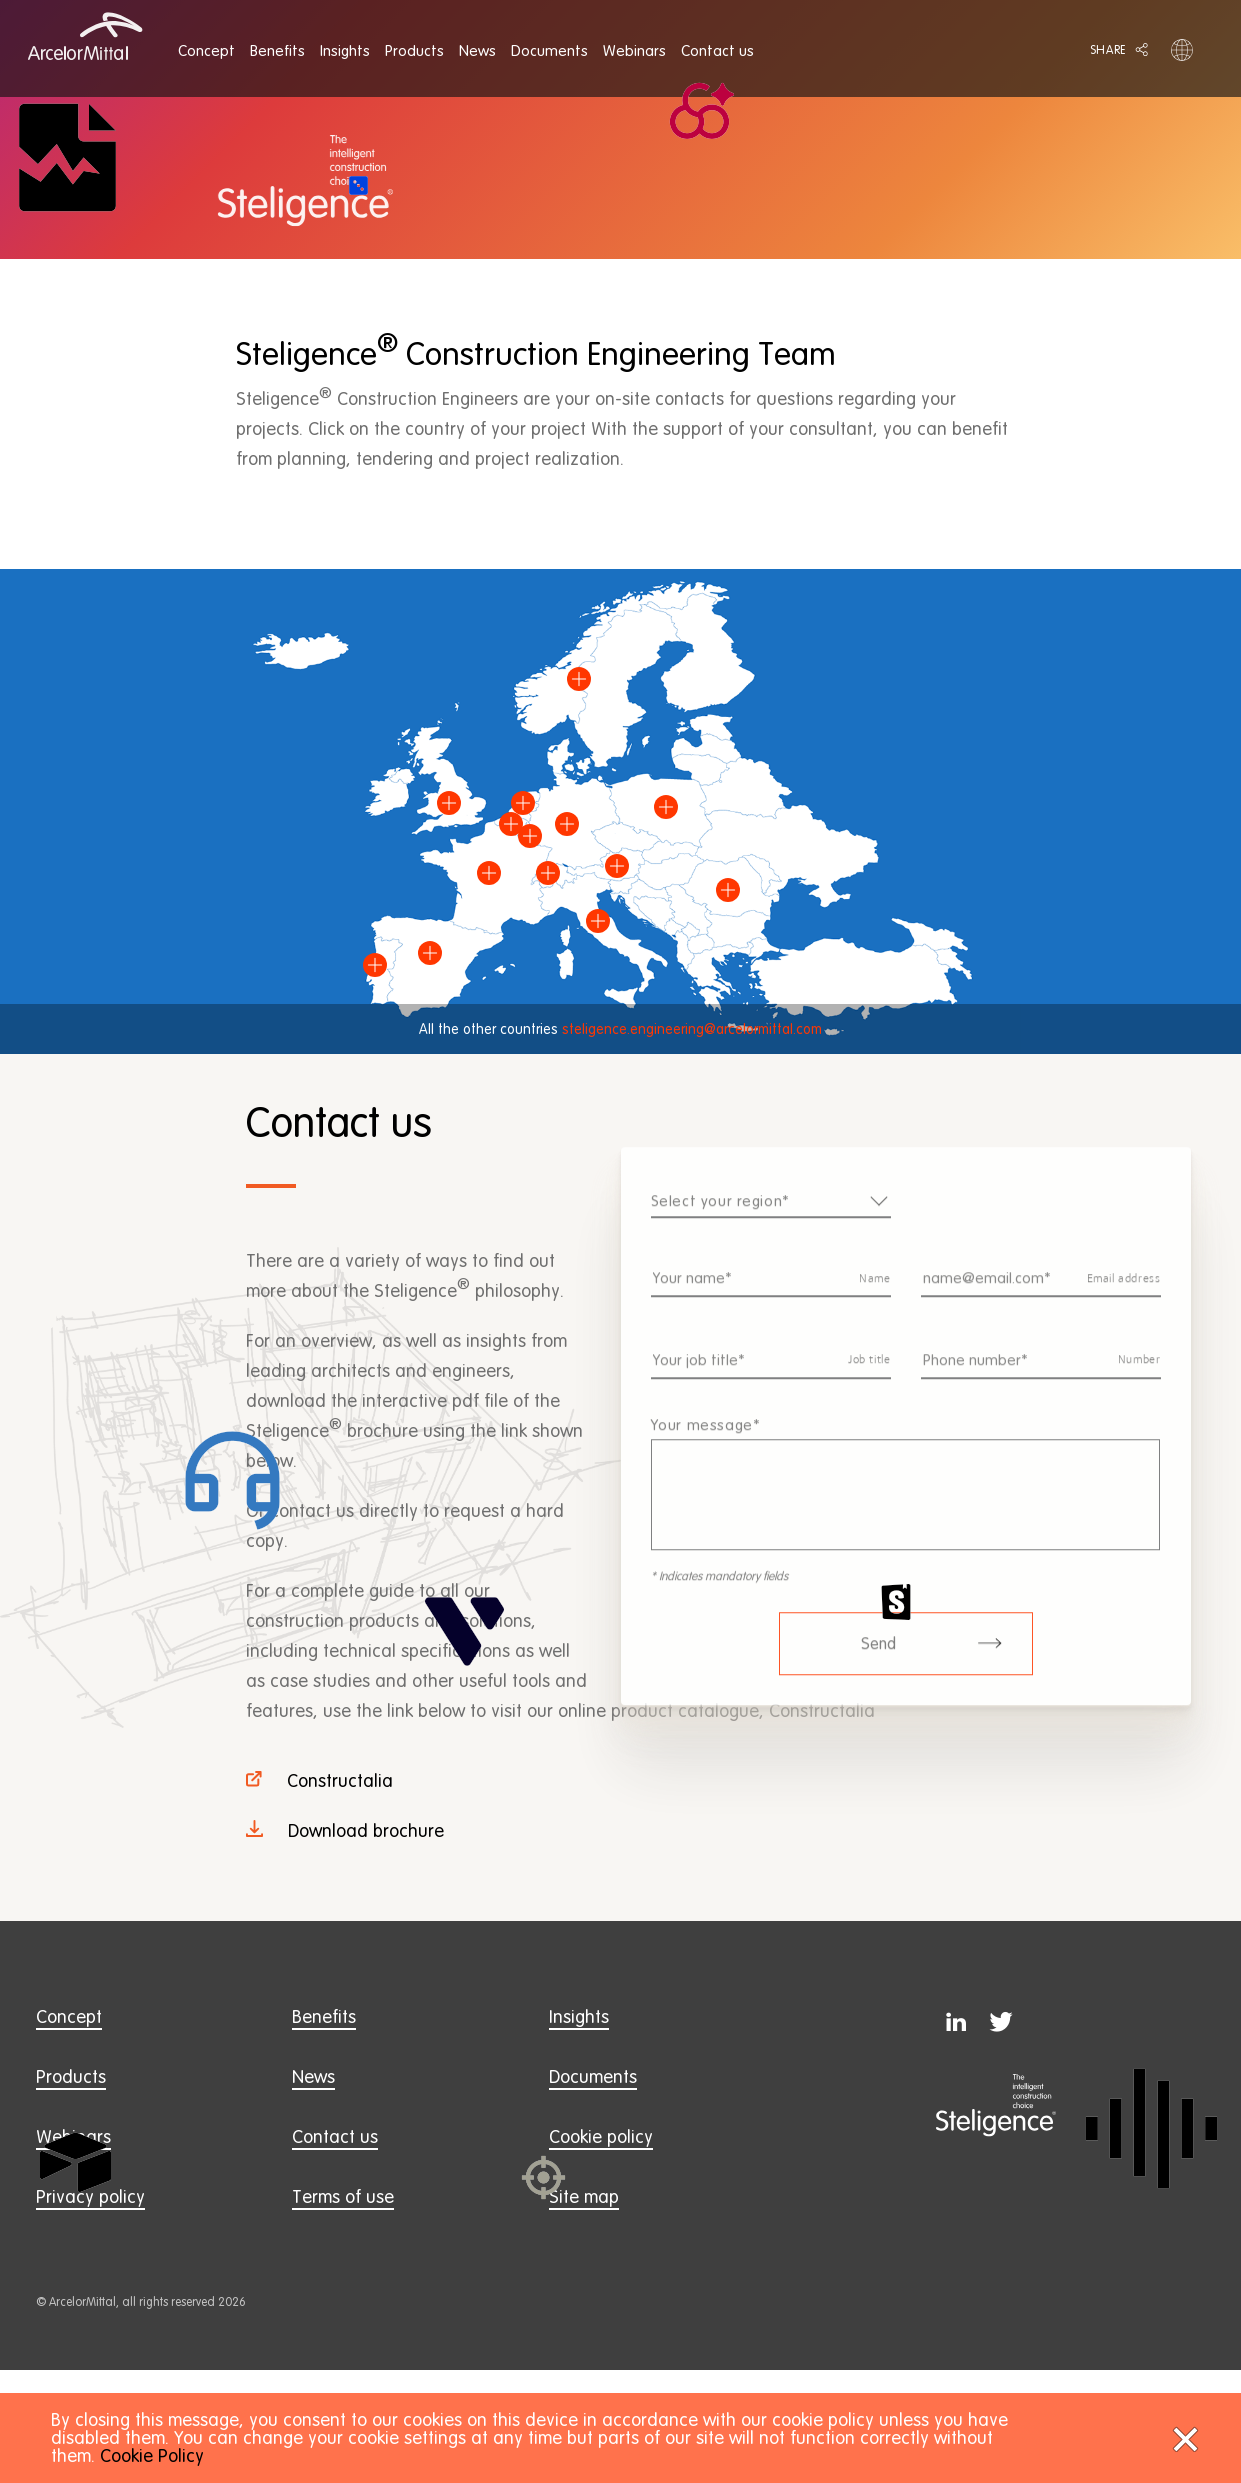 The height and width of the screenshot is (2483, 1241). What do you see at coordinates (543, 2177) in the screenshot?
I see `center or focus on current location` at bounding box center [543, 2177].